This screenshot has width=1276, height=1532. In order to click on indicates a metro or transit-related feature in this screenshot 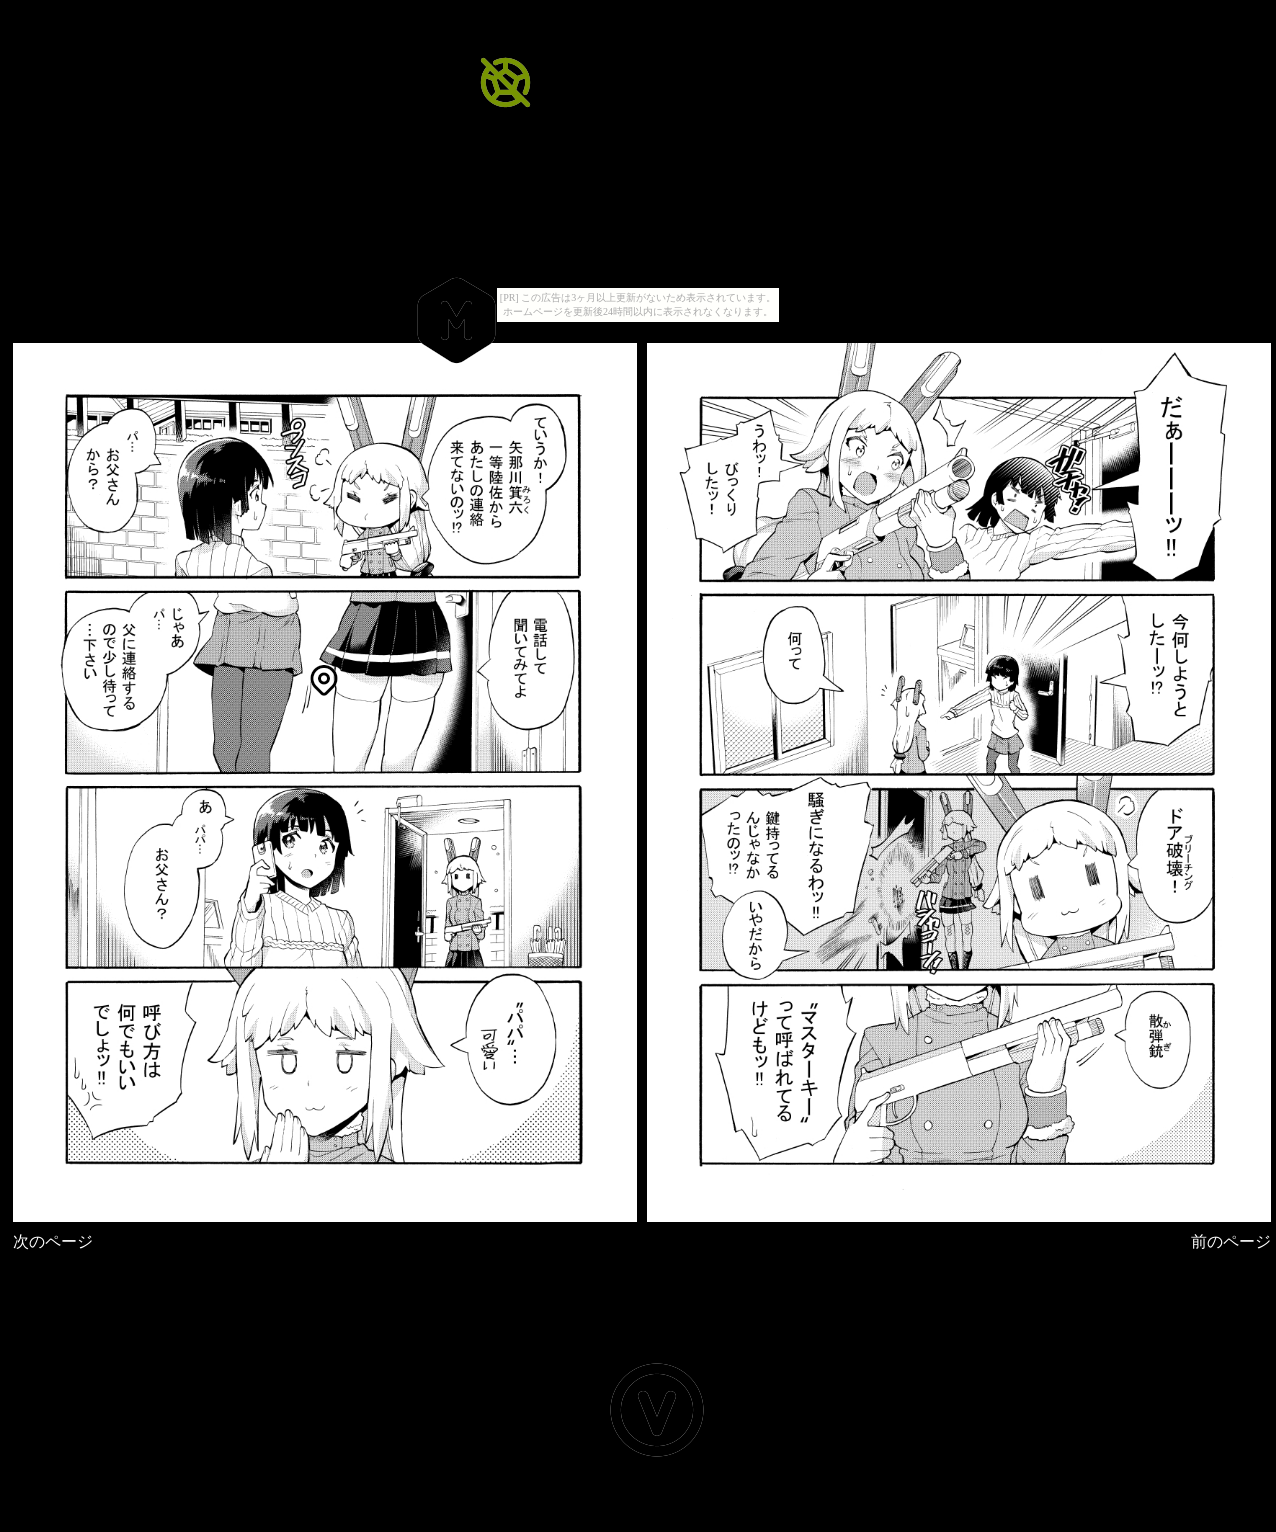, I will do `click(456, 320)`.